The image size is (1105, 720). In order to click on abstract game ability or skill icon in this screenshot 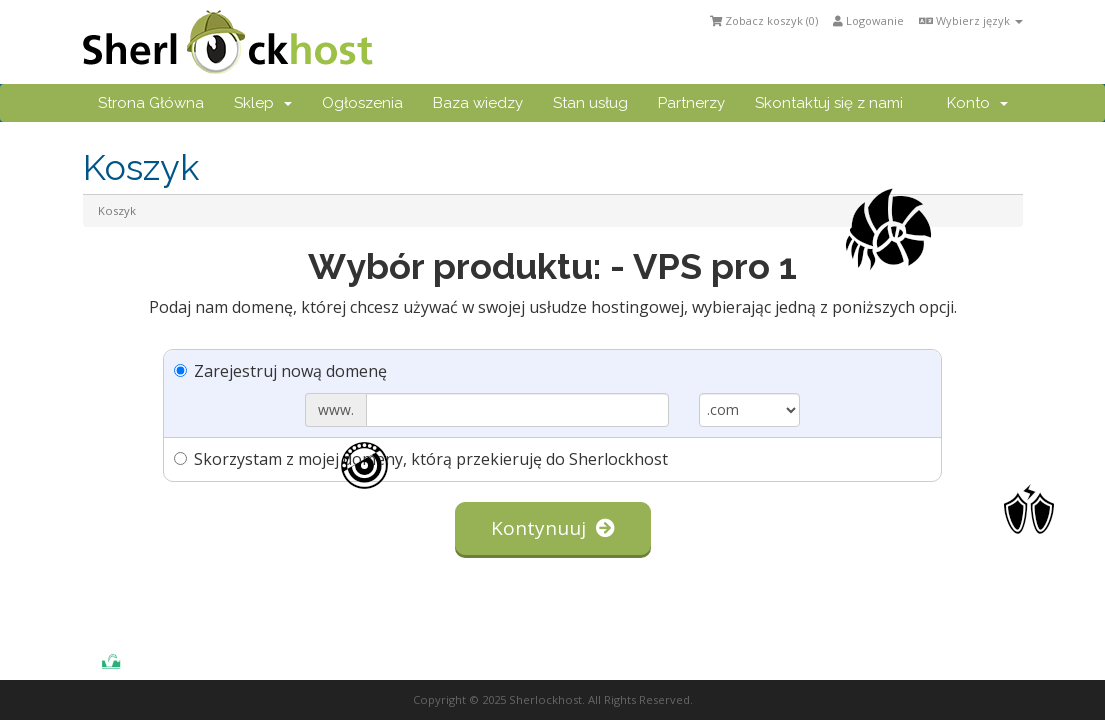, I will do `click(364, 465)`.